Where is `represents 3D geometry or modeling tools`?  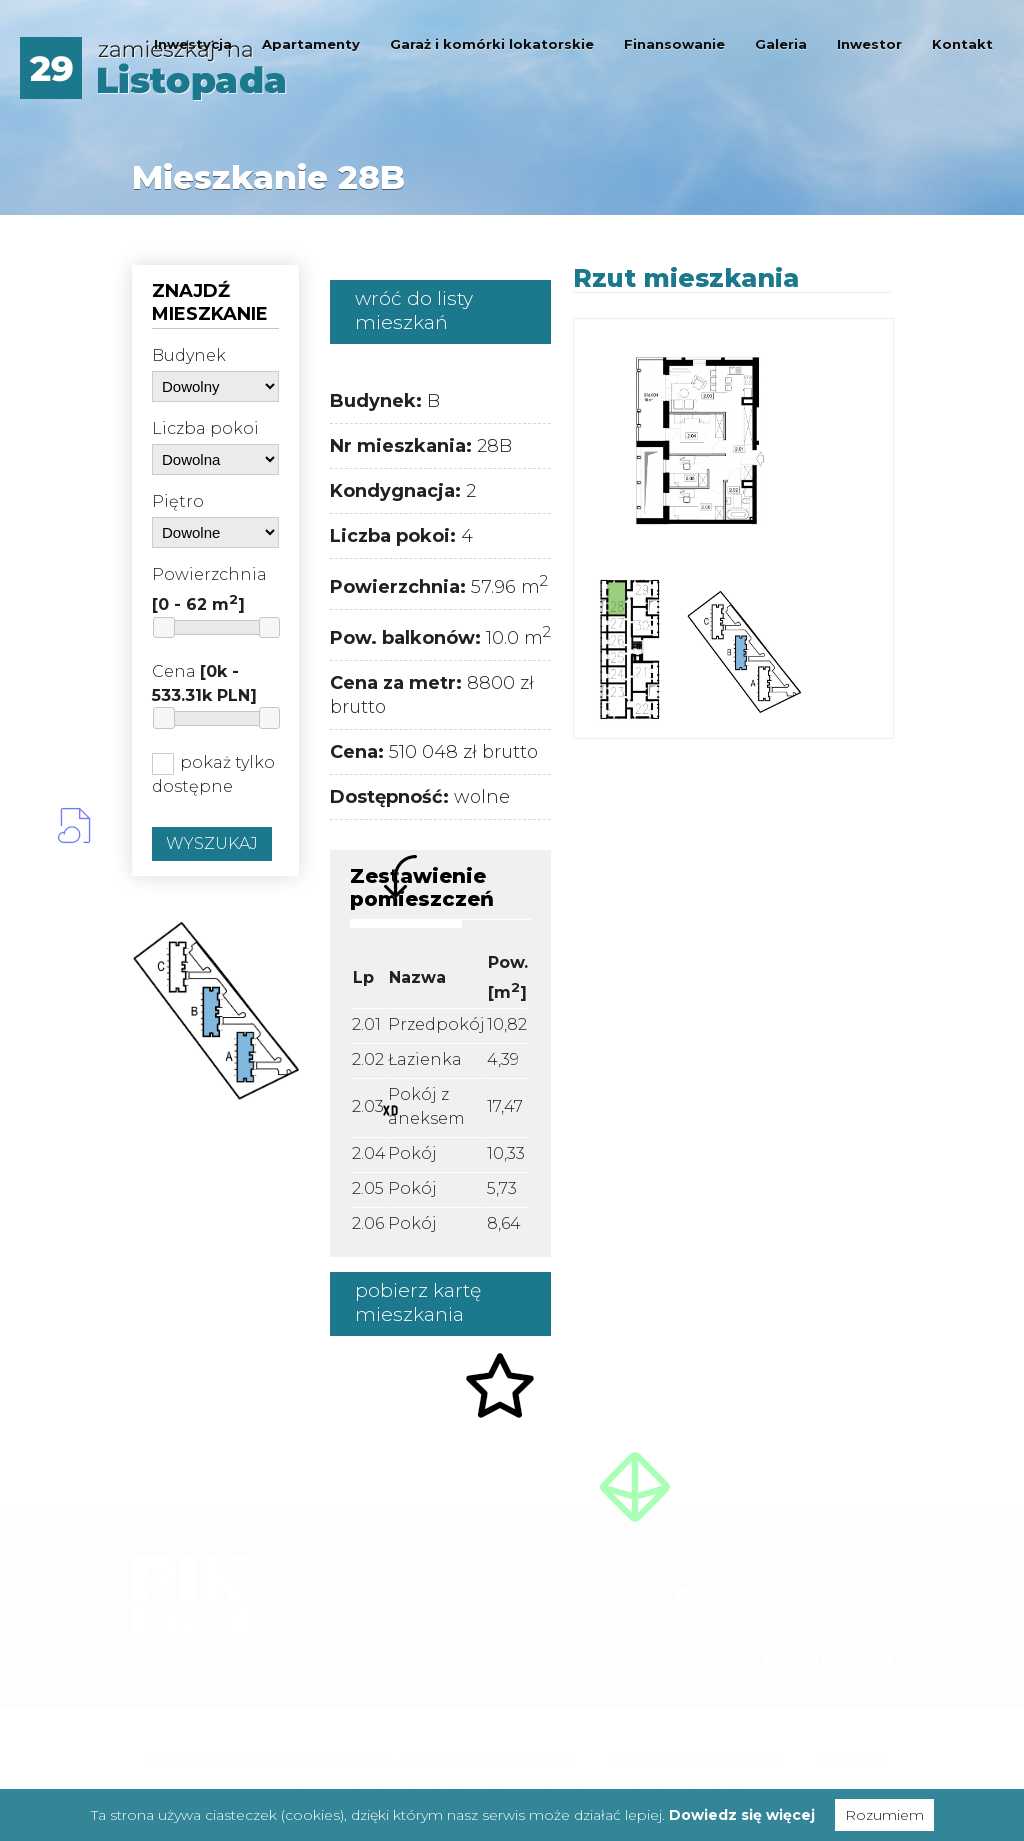 represents 3D geometry or modeling tools is located at coordinates (635, 1487).